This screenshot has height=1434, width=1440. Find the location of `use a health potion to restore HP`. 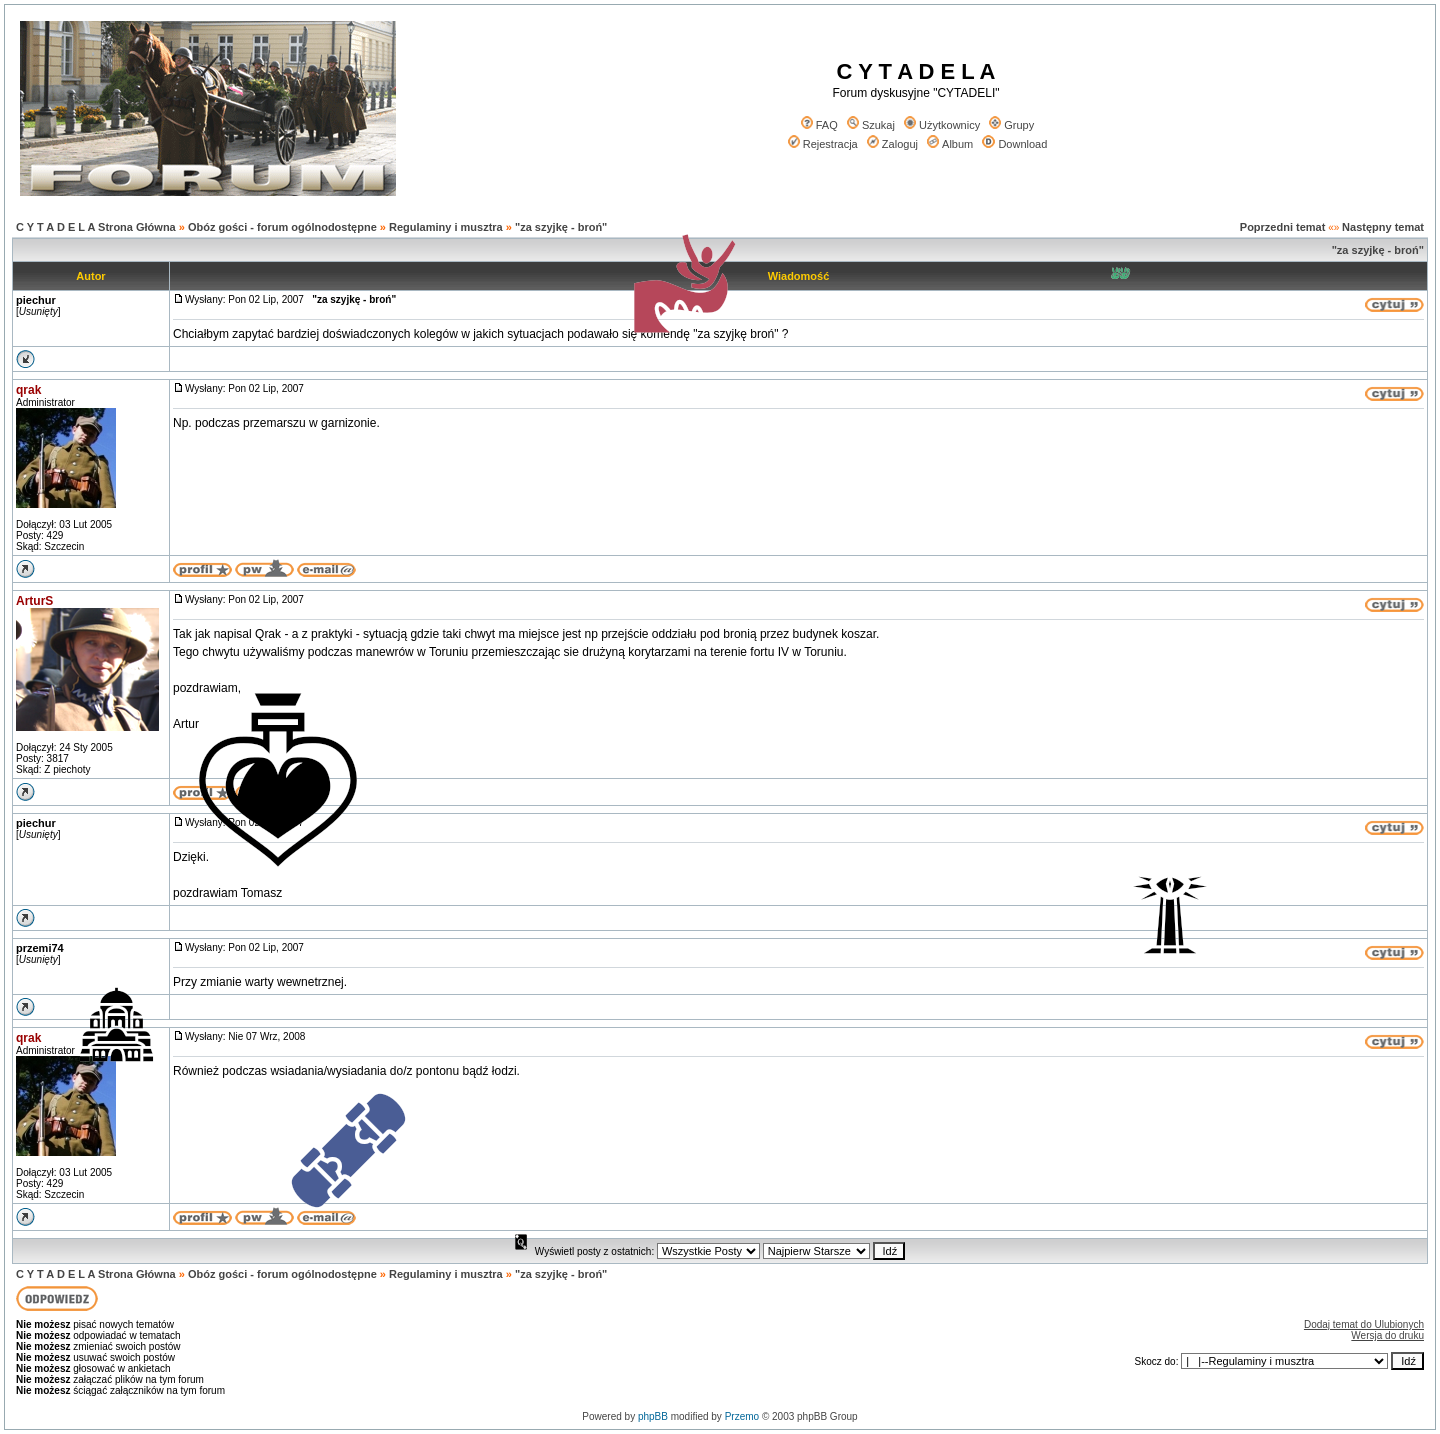

use a health potion to restore HP is located at coordinates (278, 780).